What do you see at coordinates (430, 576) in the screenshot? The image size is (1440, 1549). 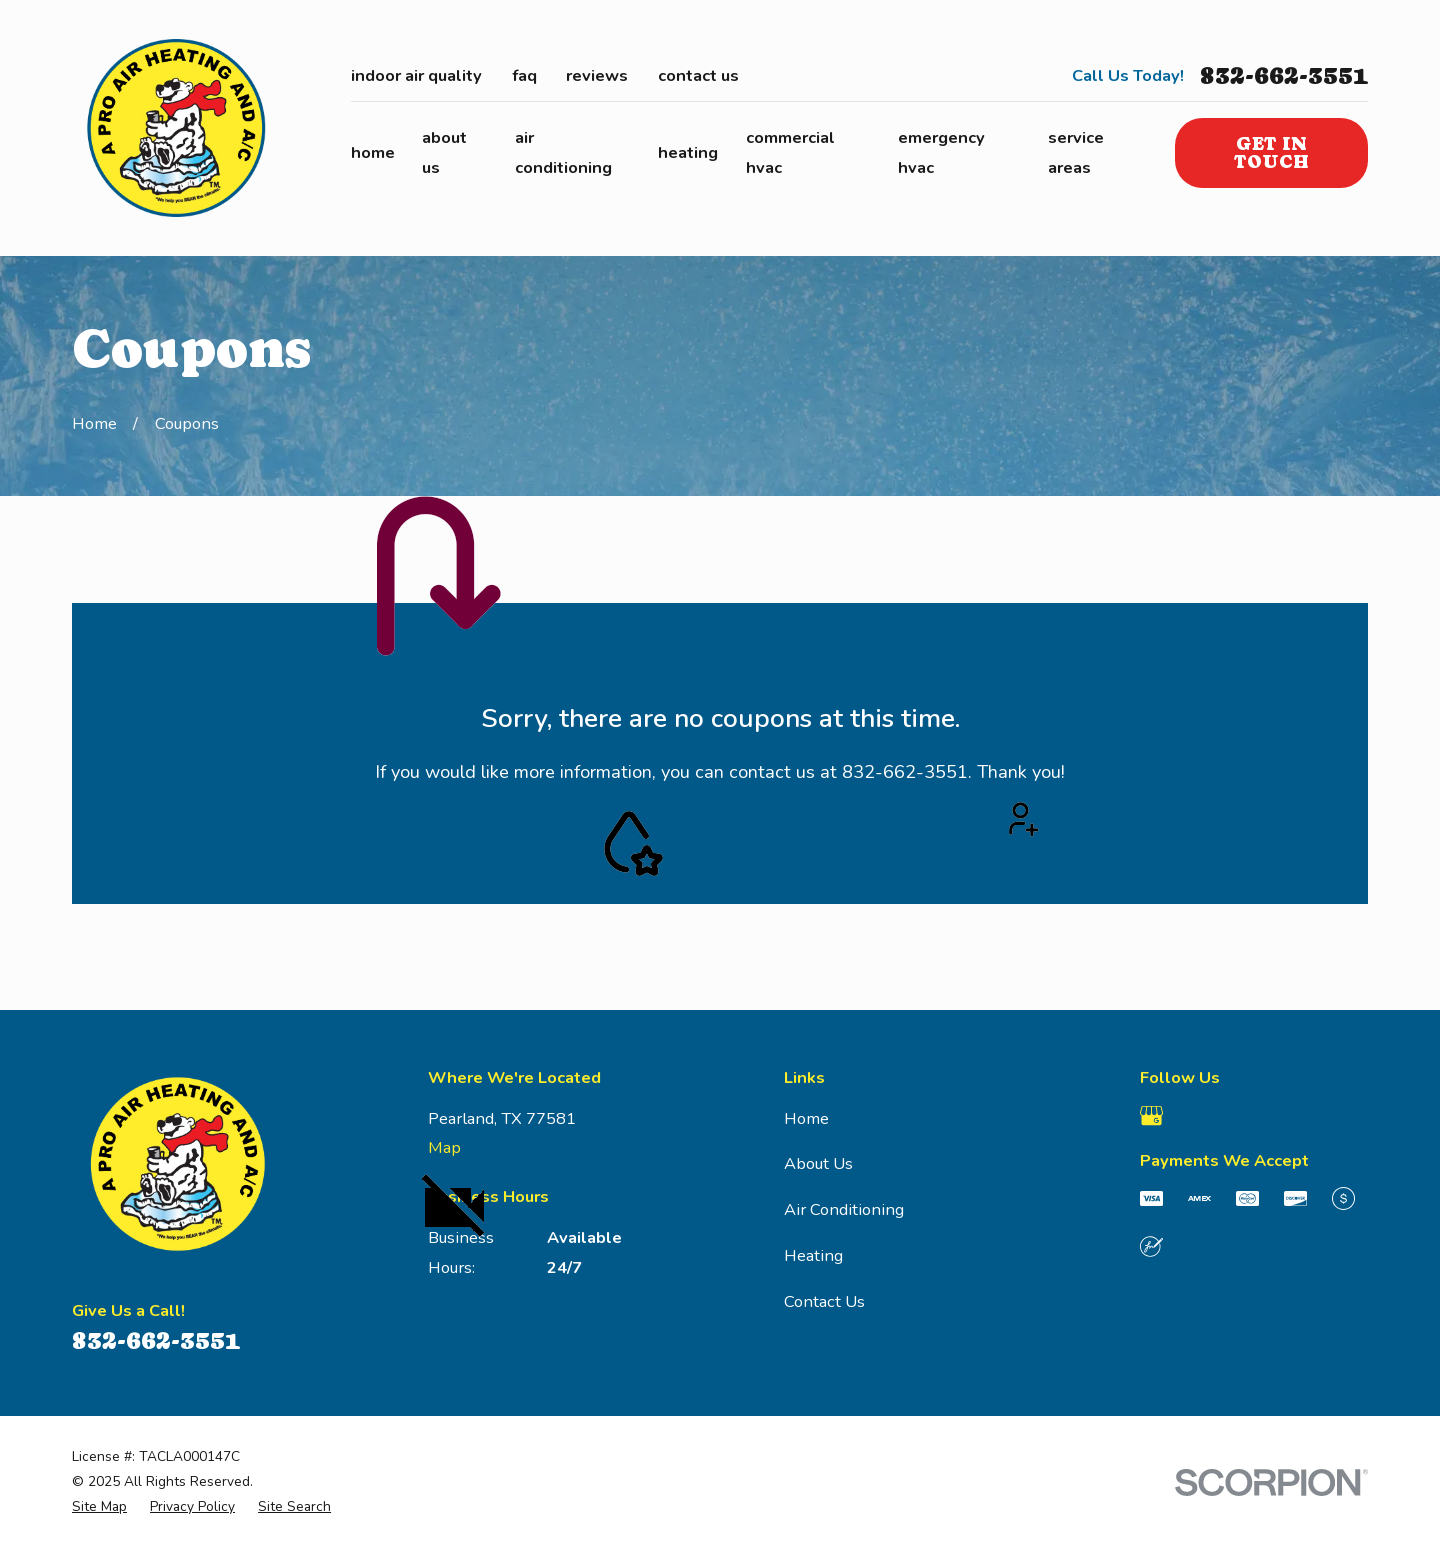 I see `make a u-turn to the right` at bounding box center [430, 576].